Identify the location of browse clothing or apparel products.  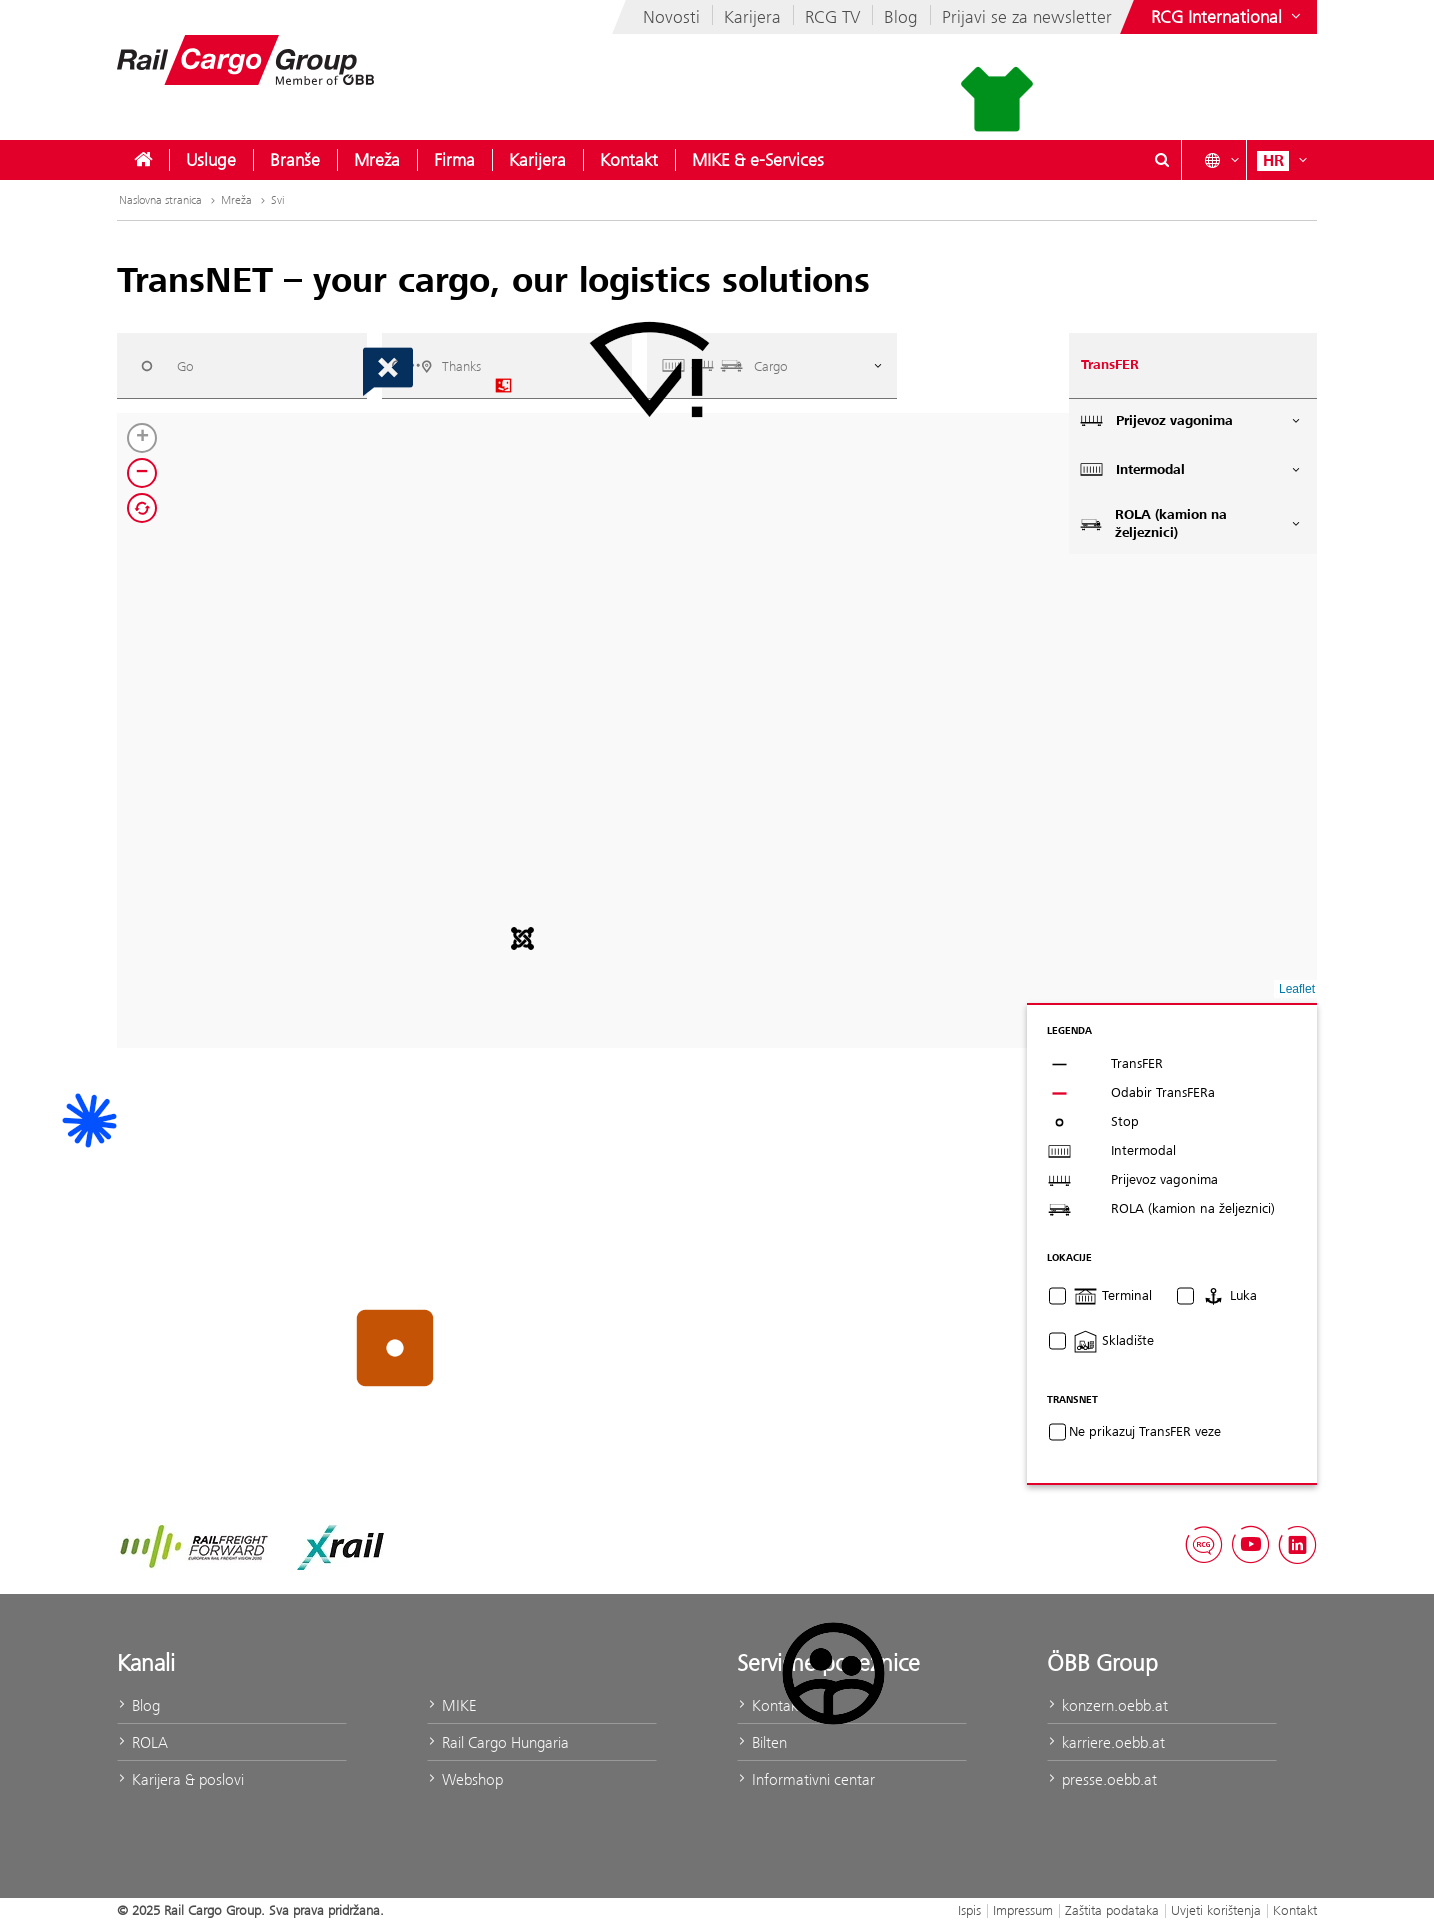
(997, 99).